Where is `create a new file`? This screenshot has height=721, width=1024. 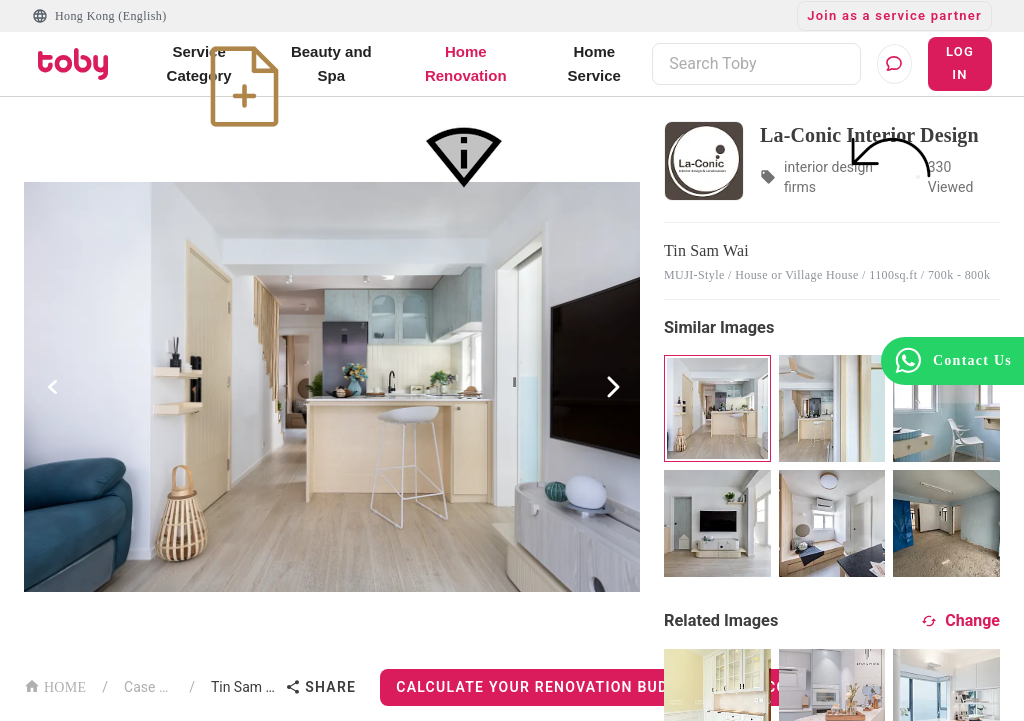
create a new file is located at coordinates (244, 86).